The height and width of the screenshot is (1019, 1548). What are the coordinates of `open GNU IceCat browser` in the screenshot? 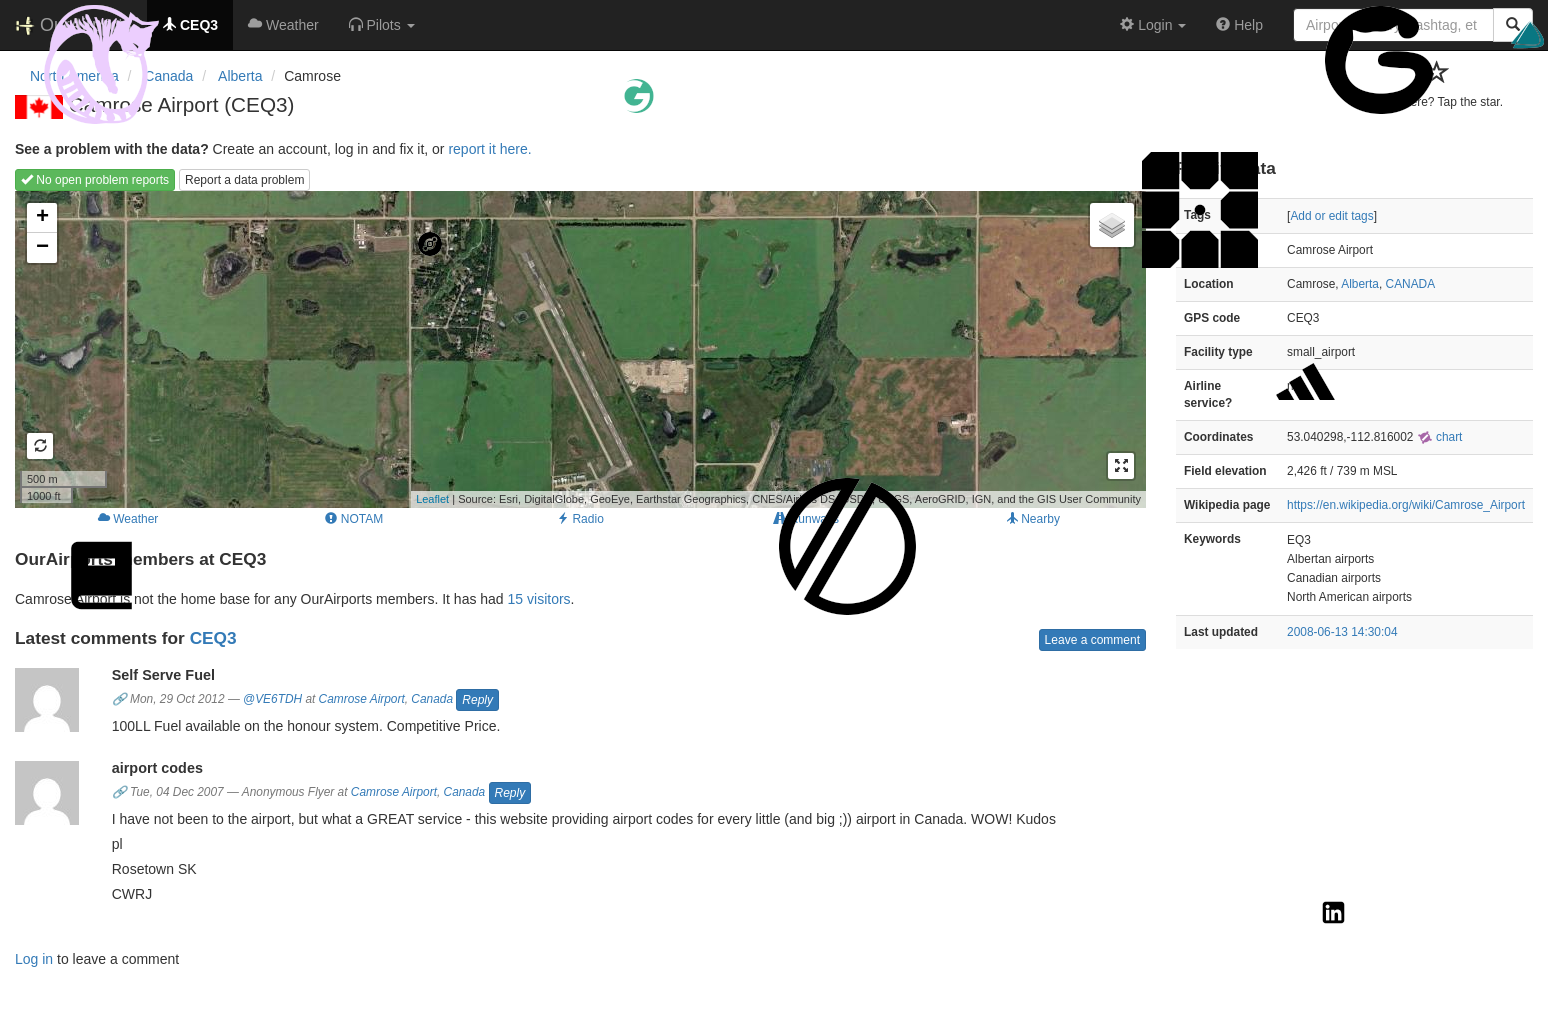 It's located at (101, 64).